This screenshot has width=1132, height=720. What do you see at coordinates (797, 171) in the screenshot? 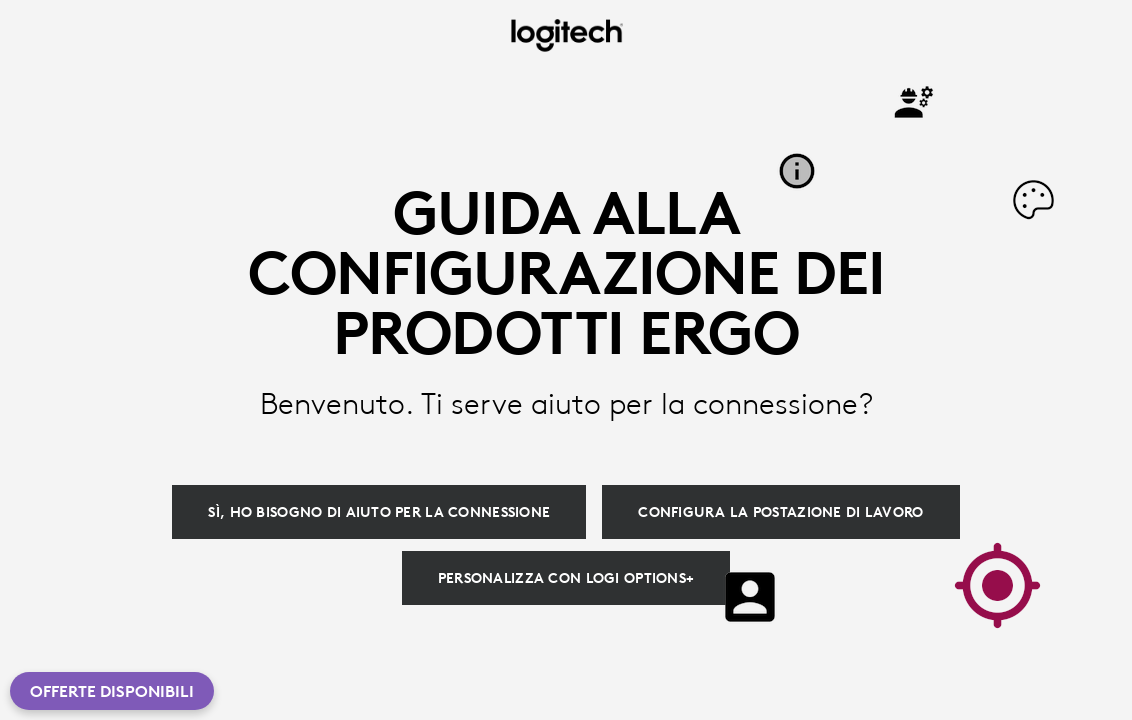
I see `view more information about this item` at bounding box center [797, 171].